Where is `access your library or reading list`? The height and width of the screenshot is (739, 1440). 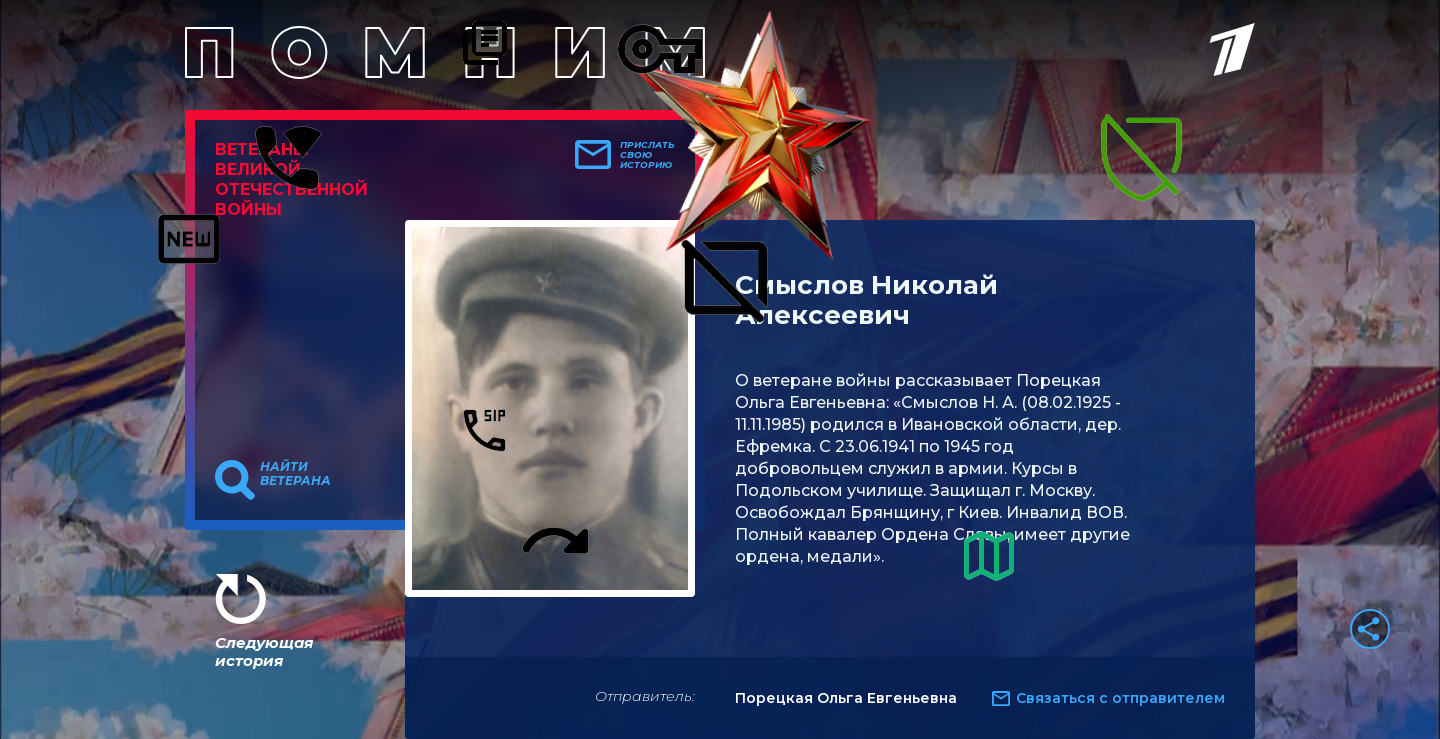
access your library or reading list is located at coordinates (485, 43).